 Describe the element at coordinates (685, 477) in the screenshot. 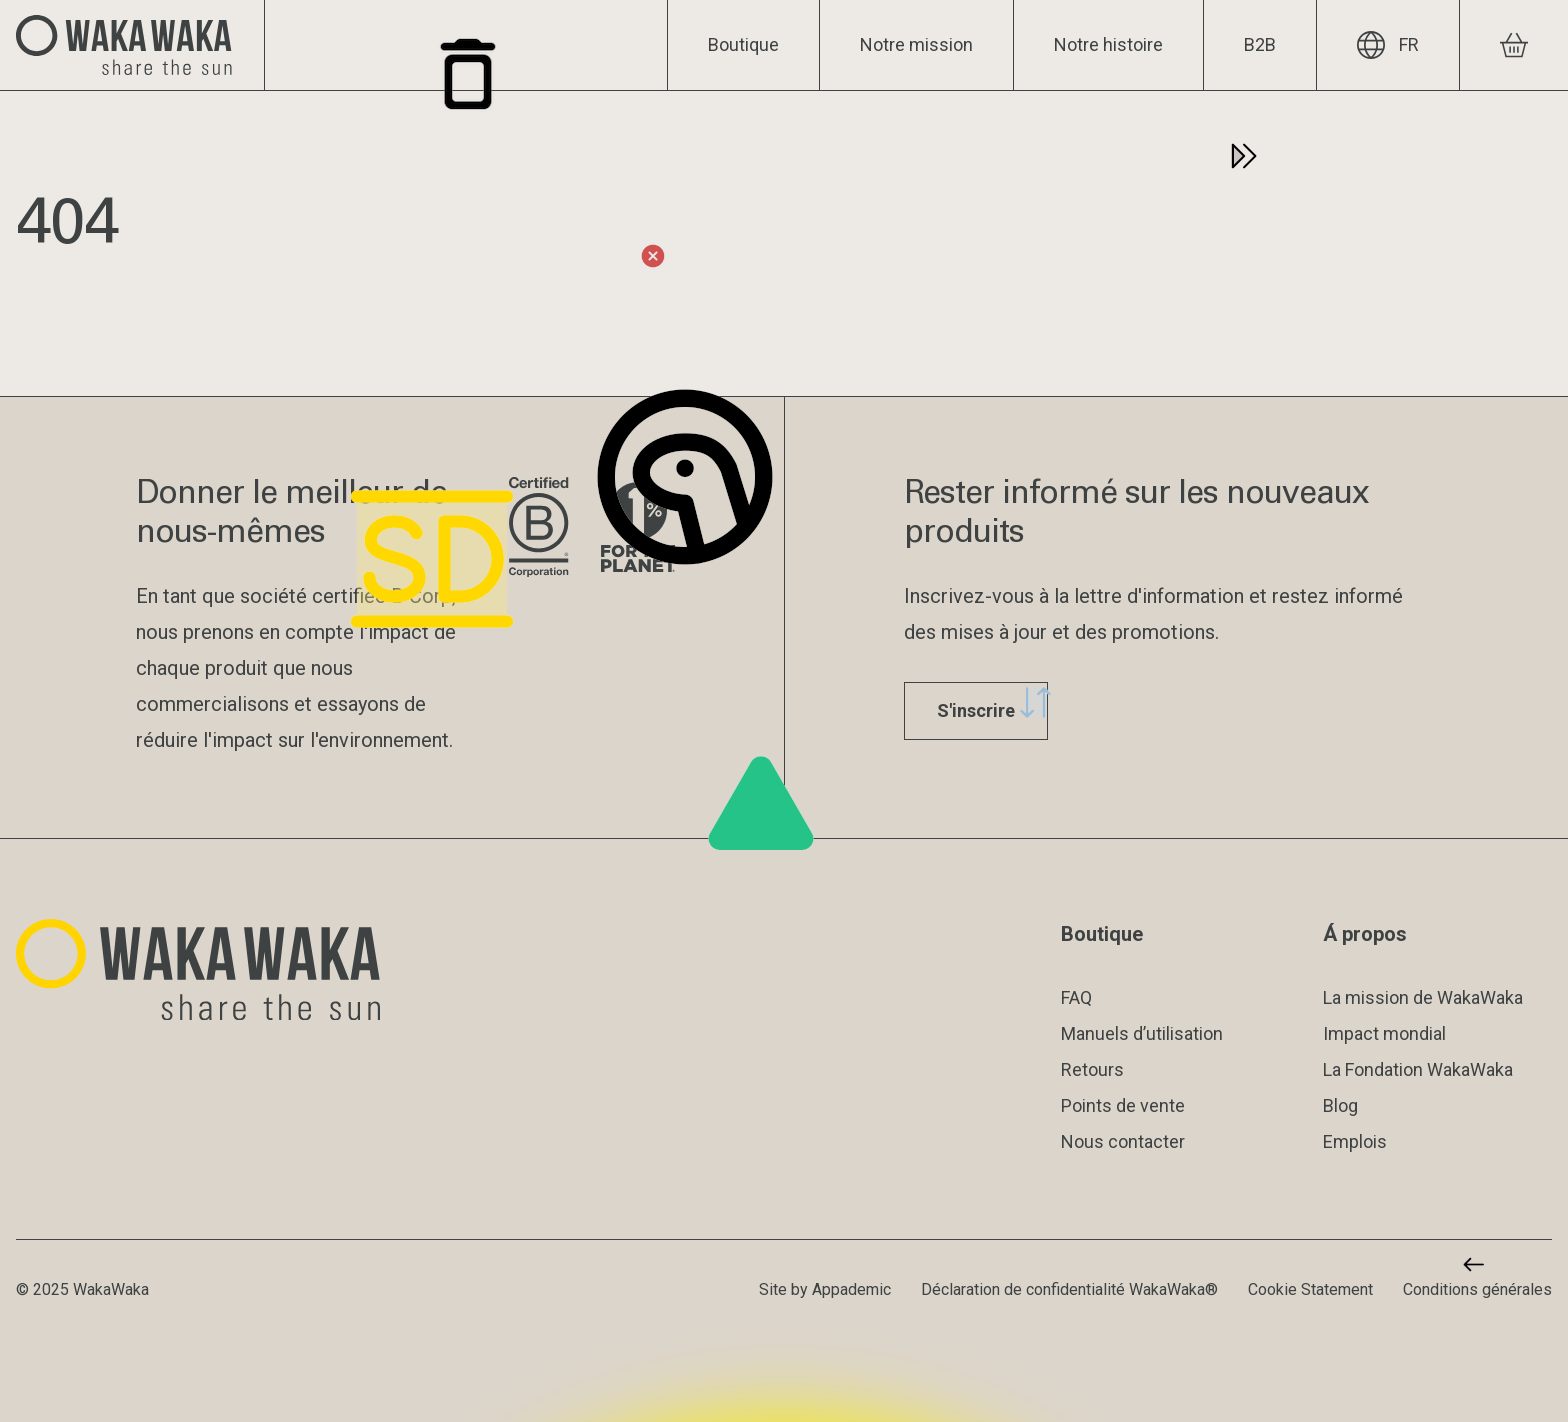

I see `link to Deno runtime or project` at that location.